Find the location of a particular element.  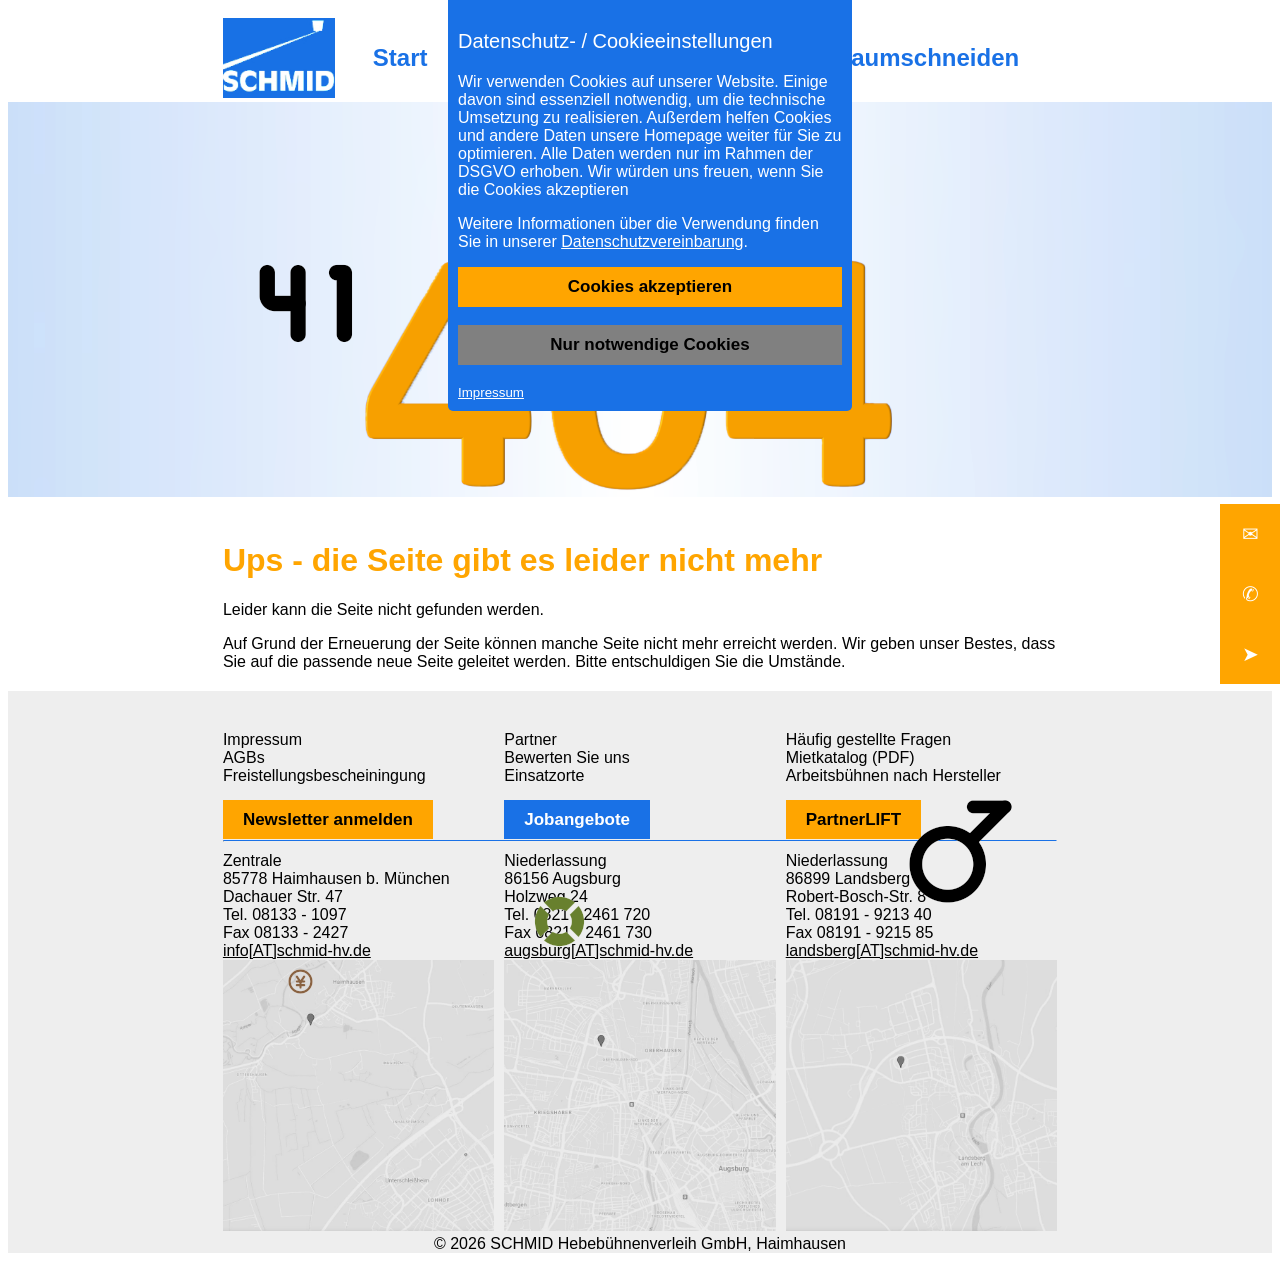

indicates item number 41 in a list or sequence is located at coordinates (313, 303).